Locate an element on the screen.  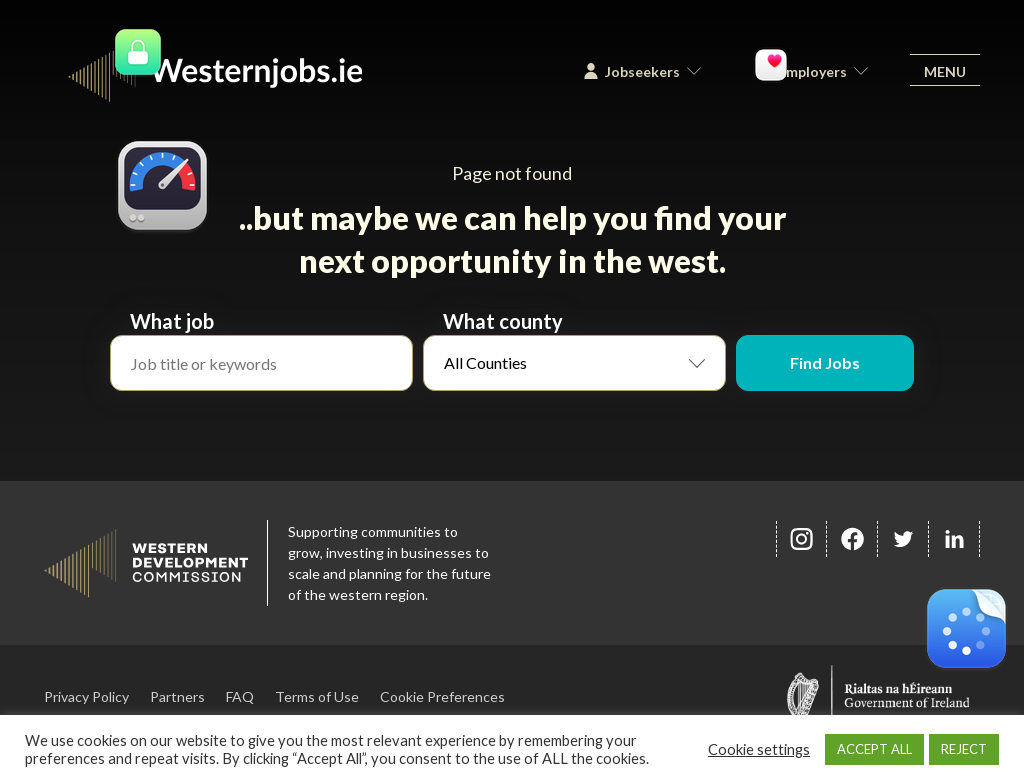
open system preferences or settings app is located at coordinates (966, 628).